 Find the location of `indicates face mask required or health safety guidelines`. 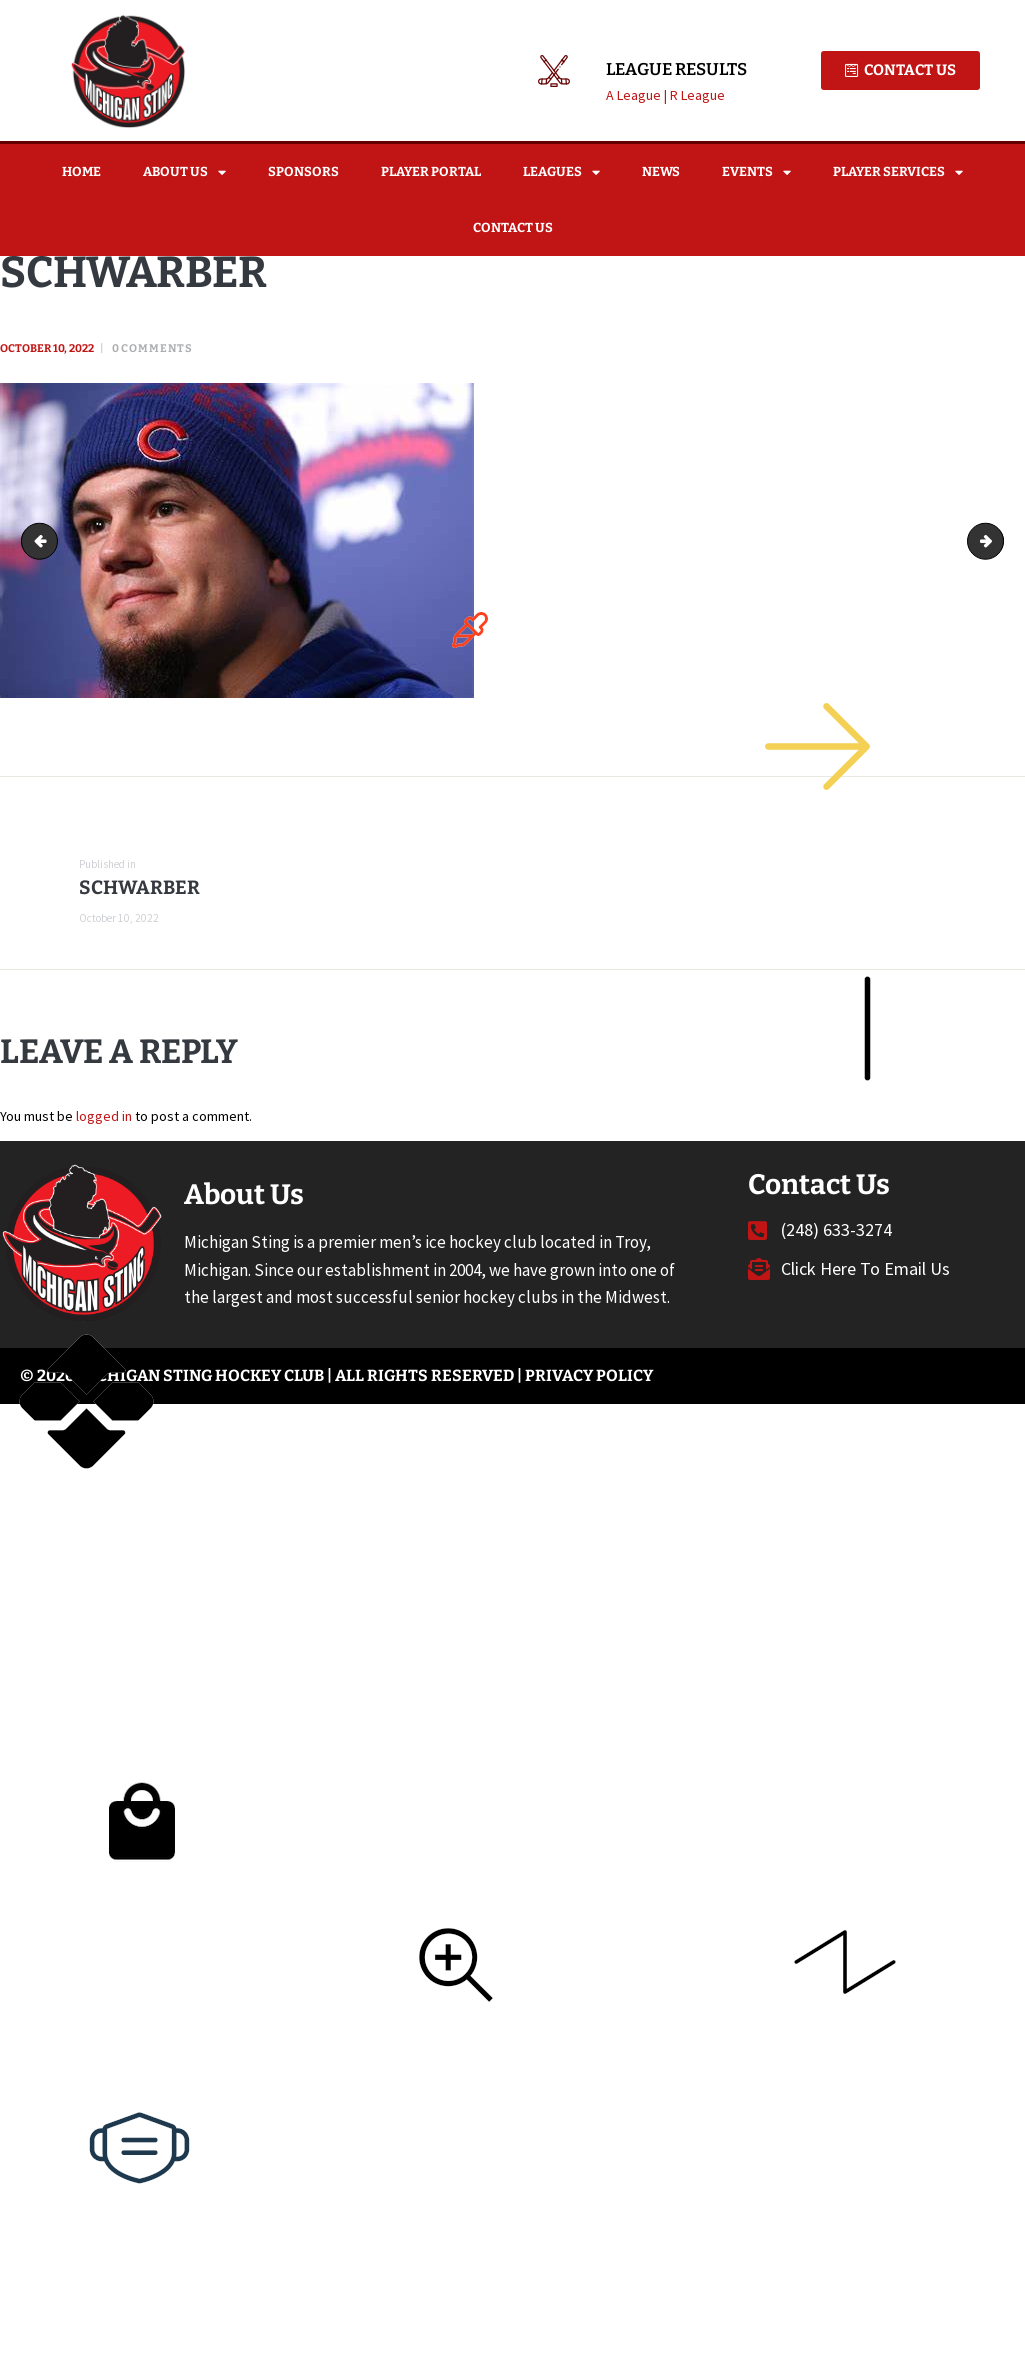

indicates face mask required or health safety guidelines is located at coordinates (139, 2149).